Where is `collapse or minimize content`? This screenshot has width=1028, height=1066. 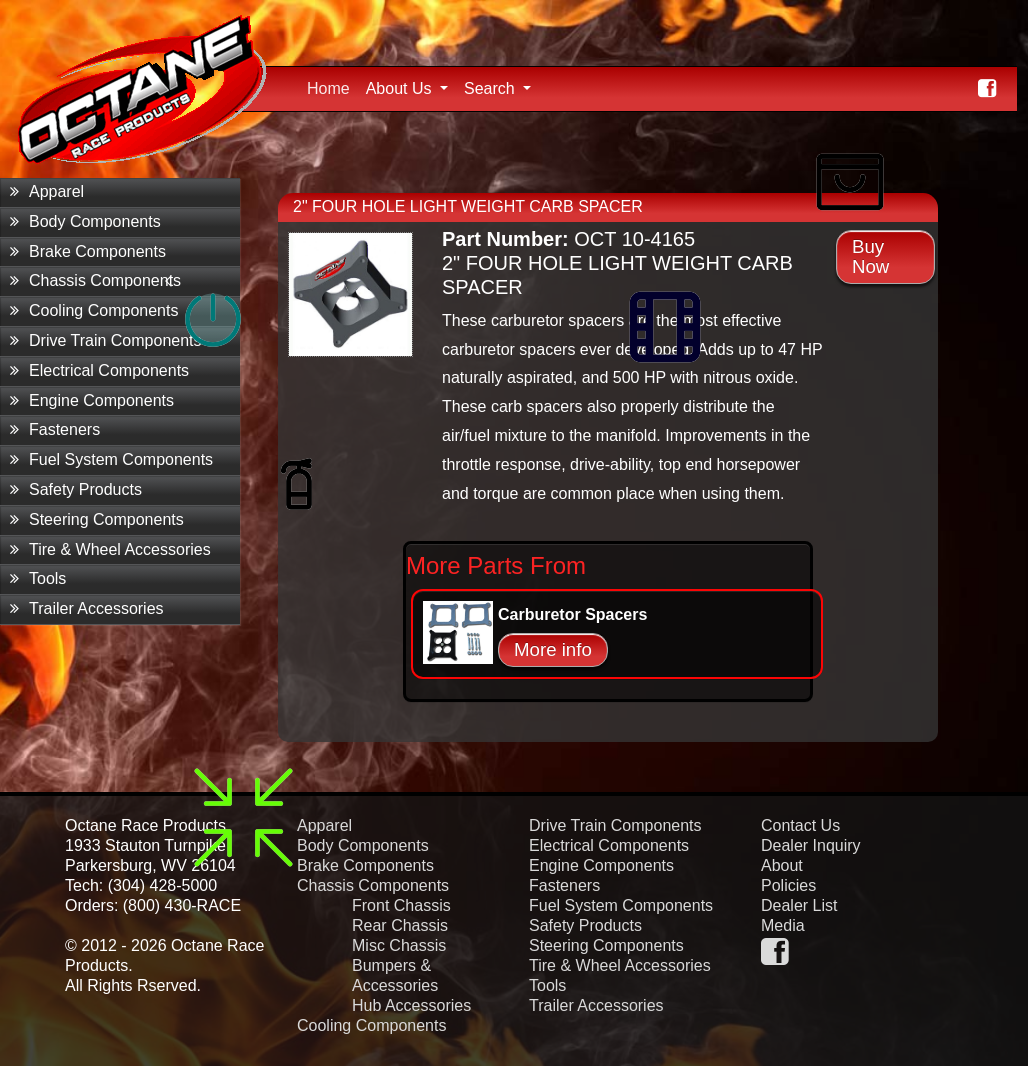 collapse or minimize content is located at coordinates (243, 817).